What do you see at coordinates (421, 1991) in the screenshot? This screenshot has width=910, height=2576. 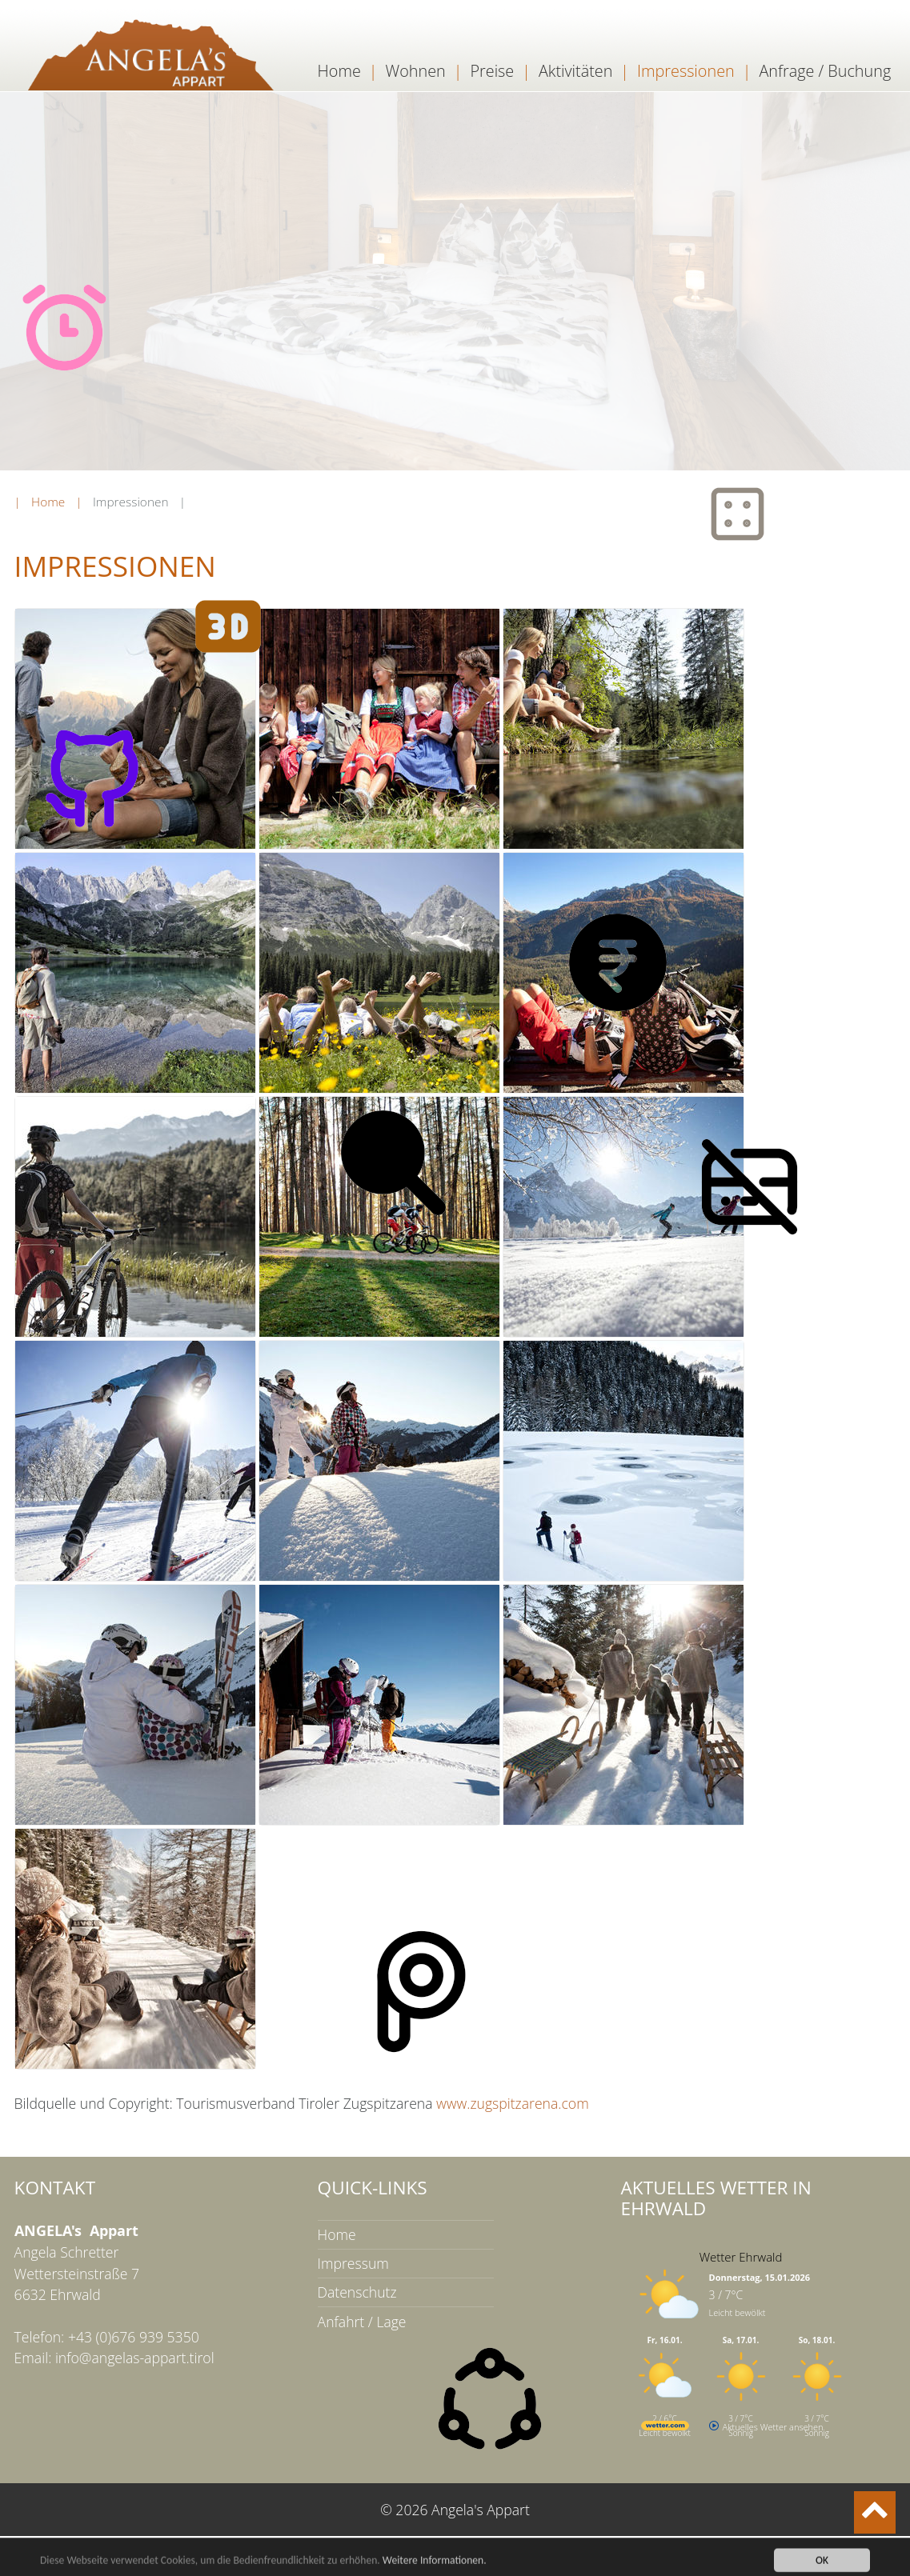 I see `open picsart photo editing app` at bounding box center [421, 1991].